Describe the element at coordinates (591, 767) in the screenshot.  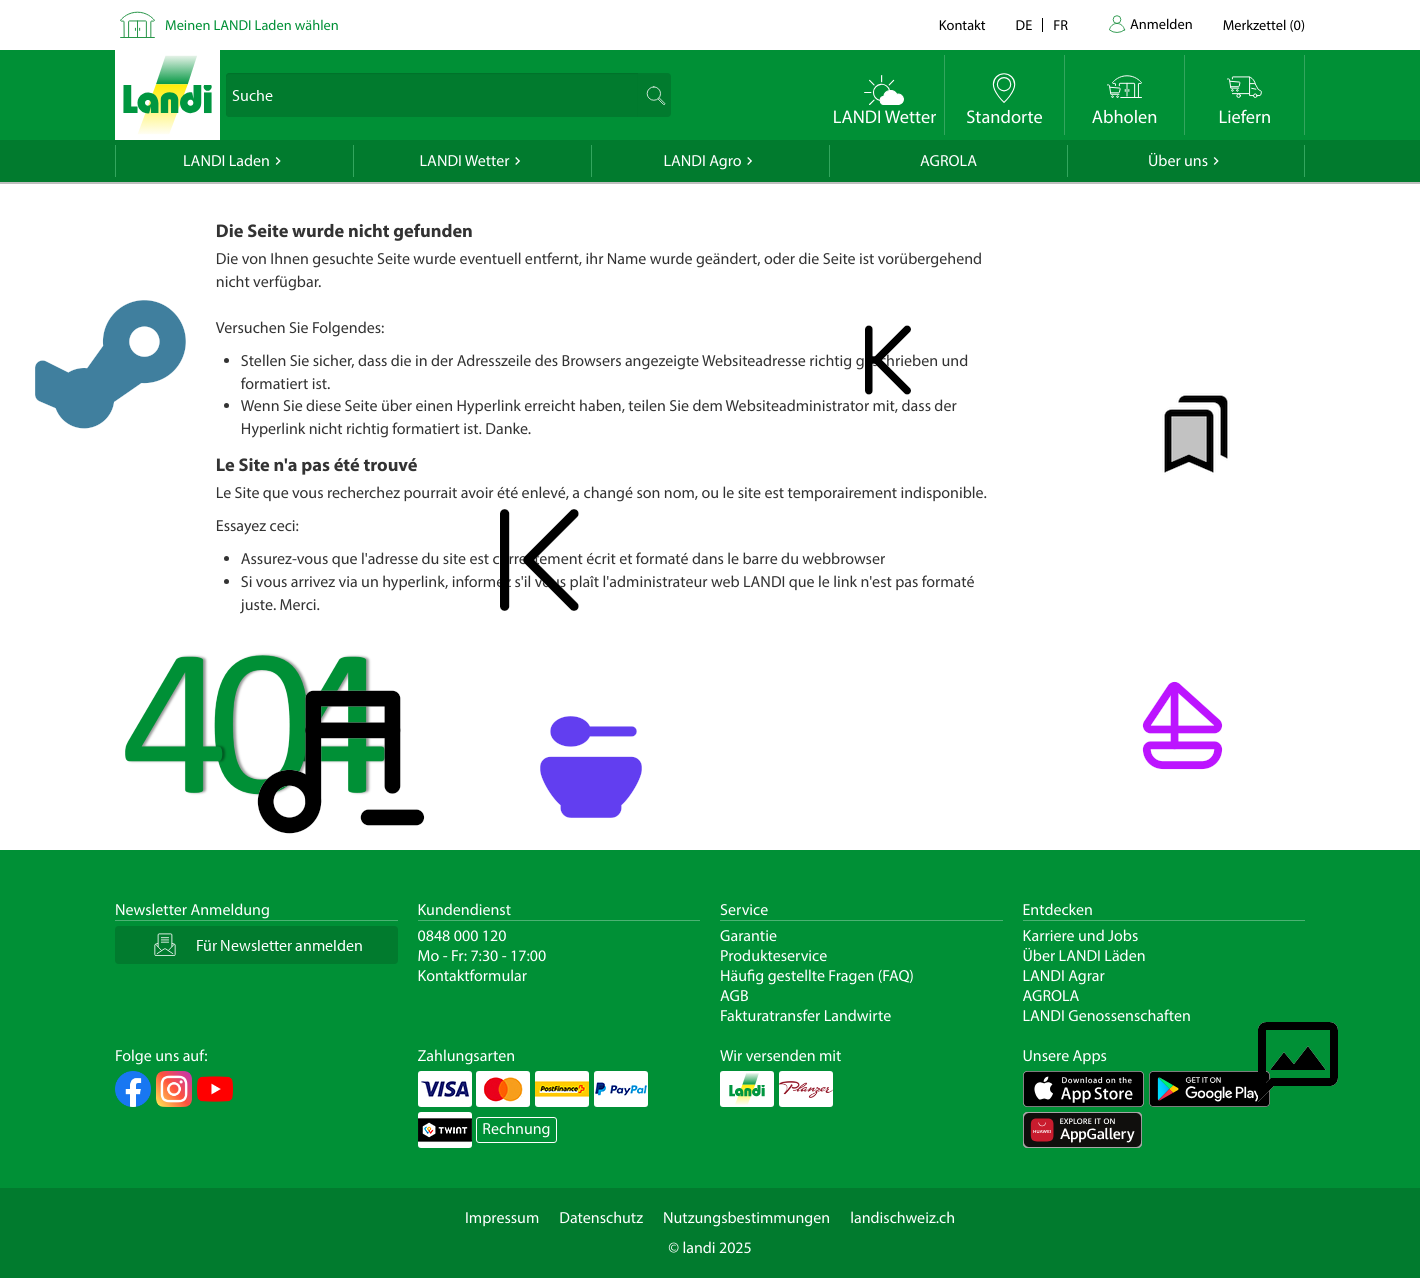
I see `access food or dining options` at that location.